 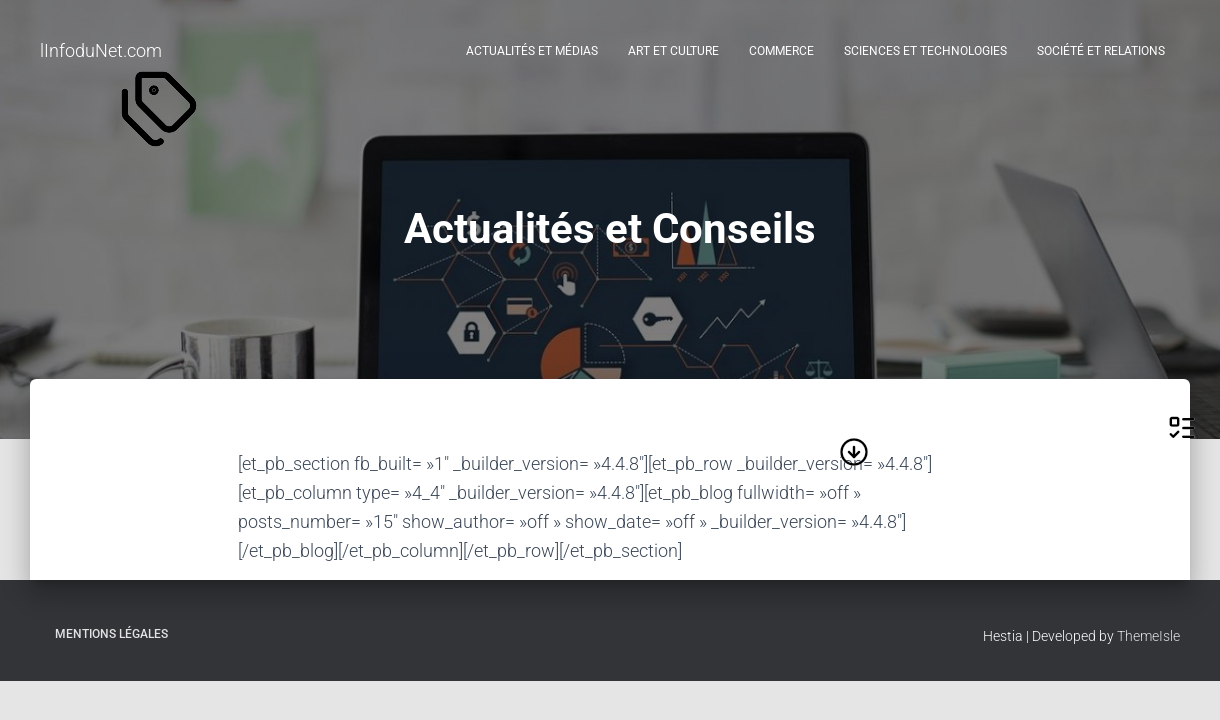 I want to click on view your to-do list, so click(x=1182, y=428).